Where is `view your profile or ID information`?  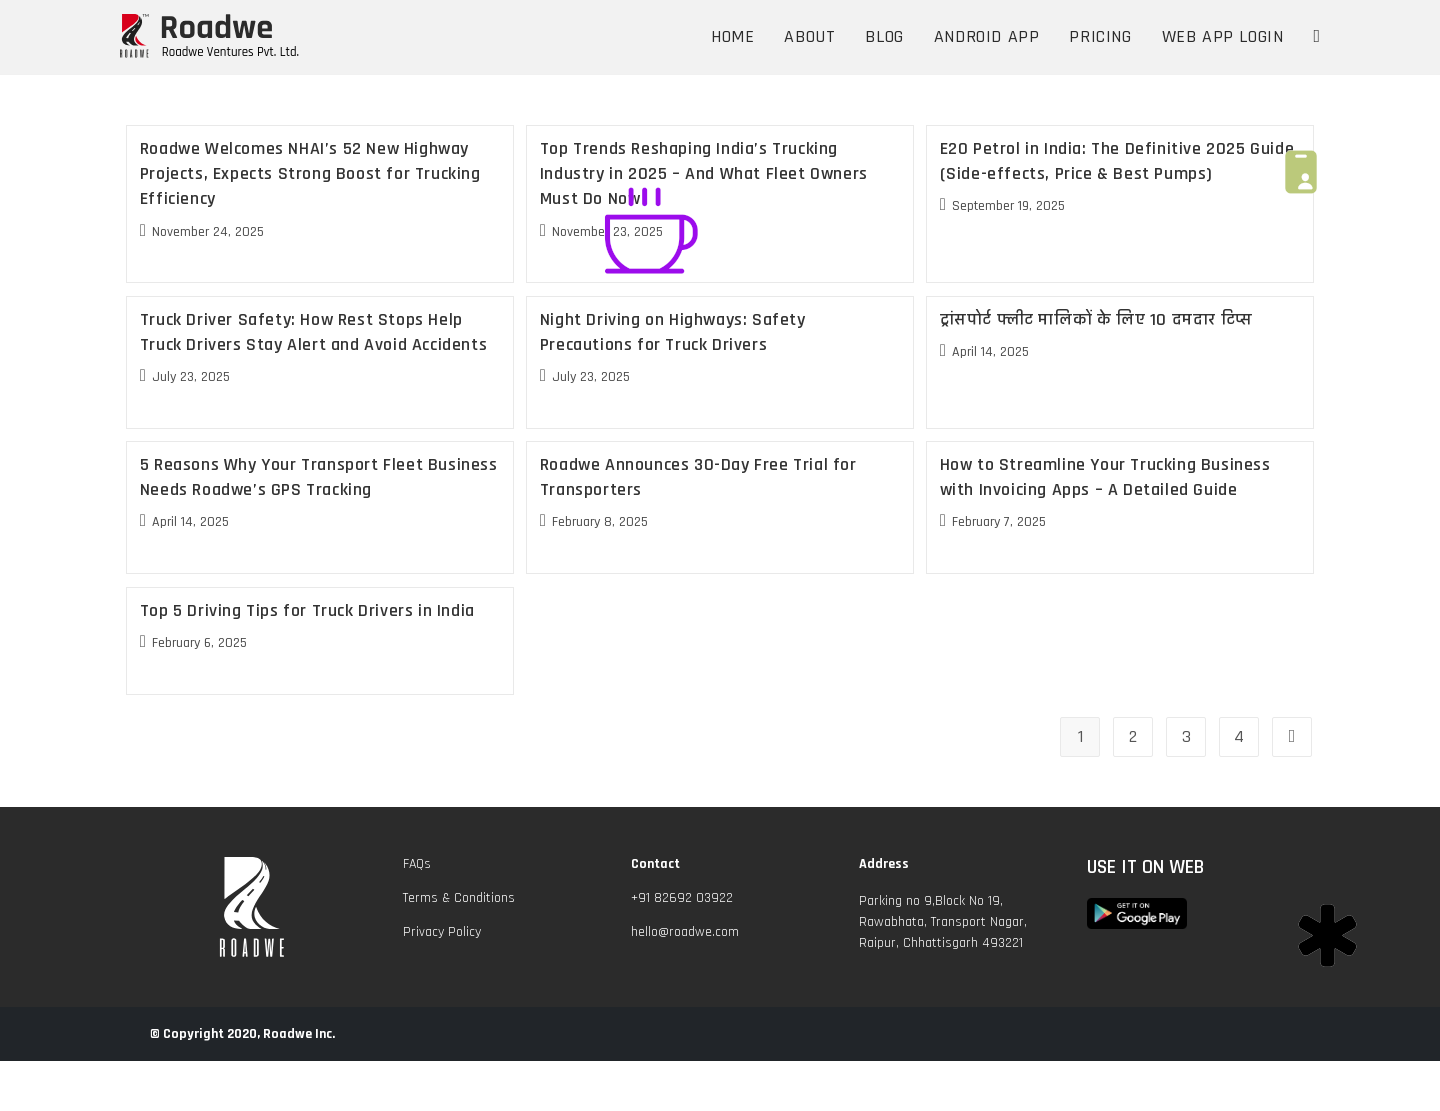
view your profile or ID information is located at coordinates (1301, 172).